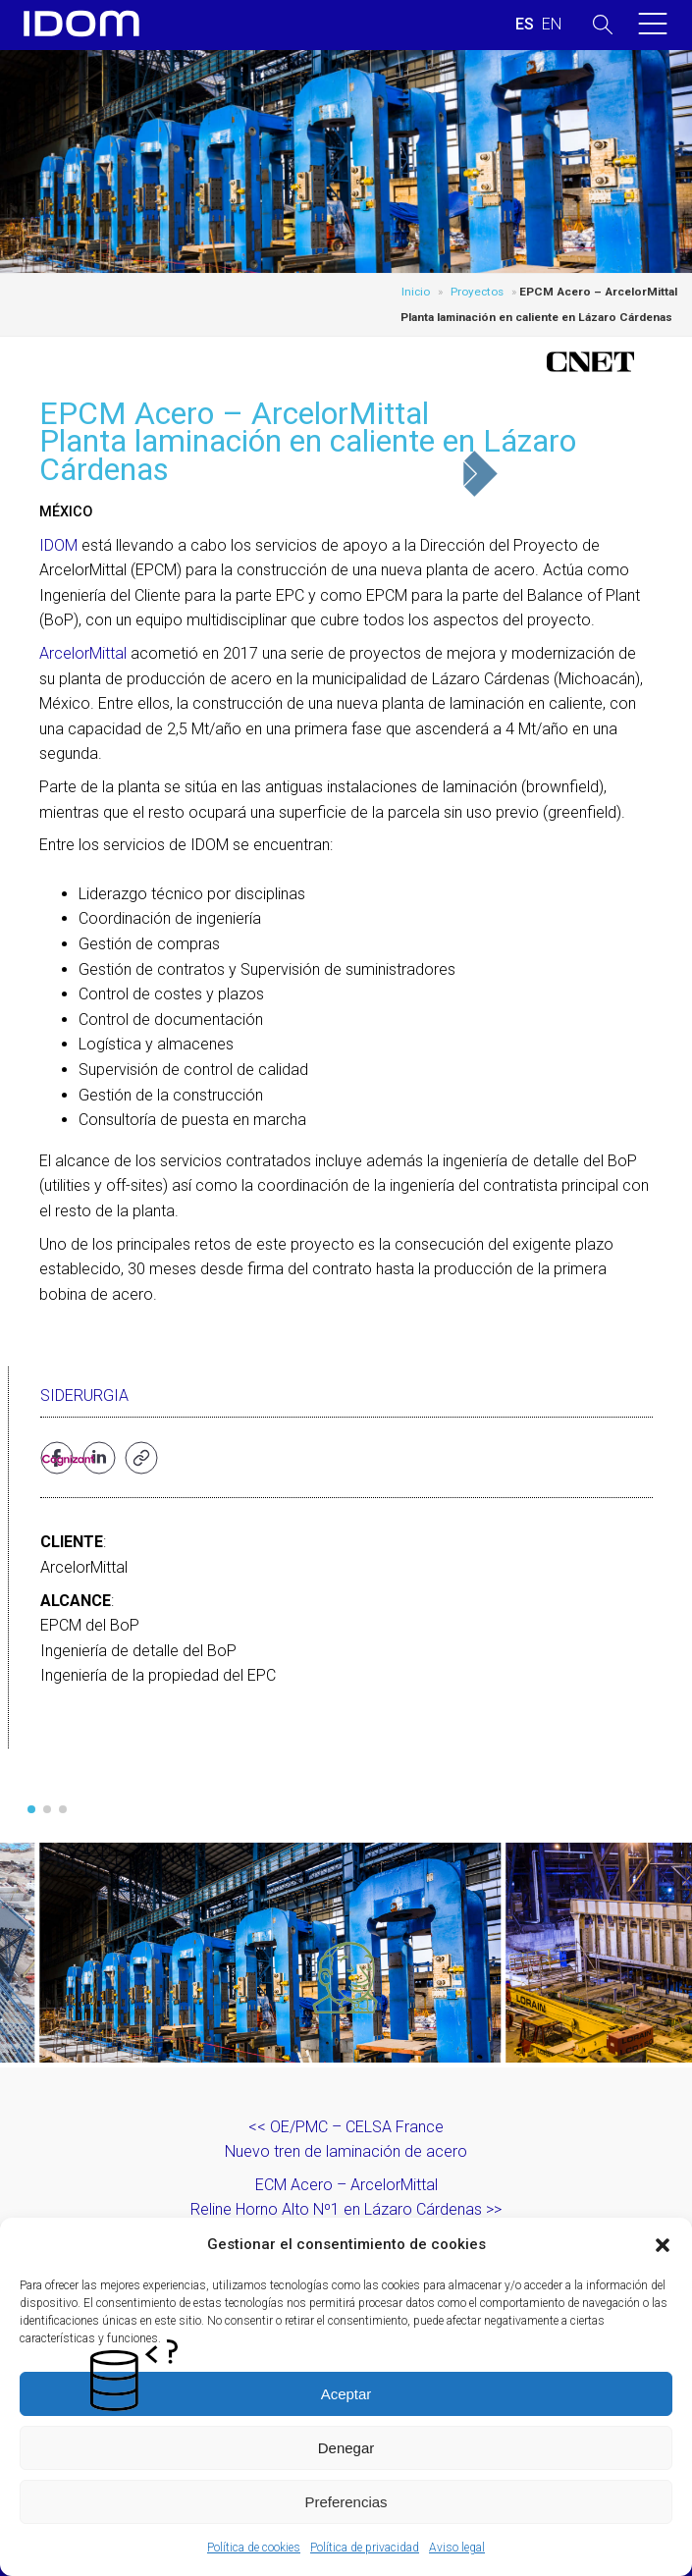 The height and width of the screenshot is (2576, 692). I want to click on Jenkins CI/CD automation server logo, so click(345, 1977).